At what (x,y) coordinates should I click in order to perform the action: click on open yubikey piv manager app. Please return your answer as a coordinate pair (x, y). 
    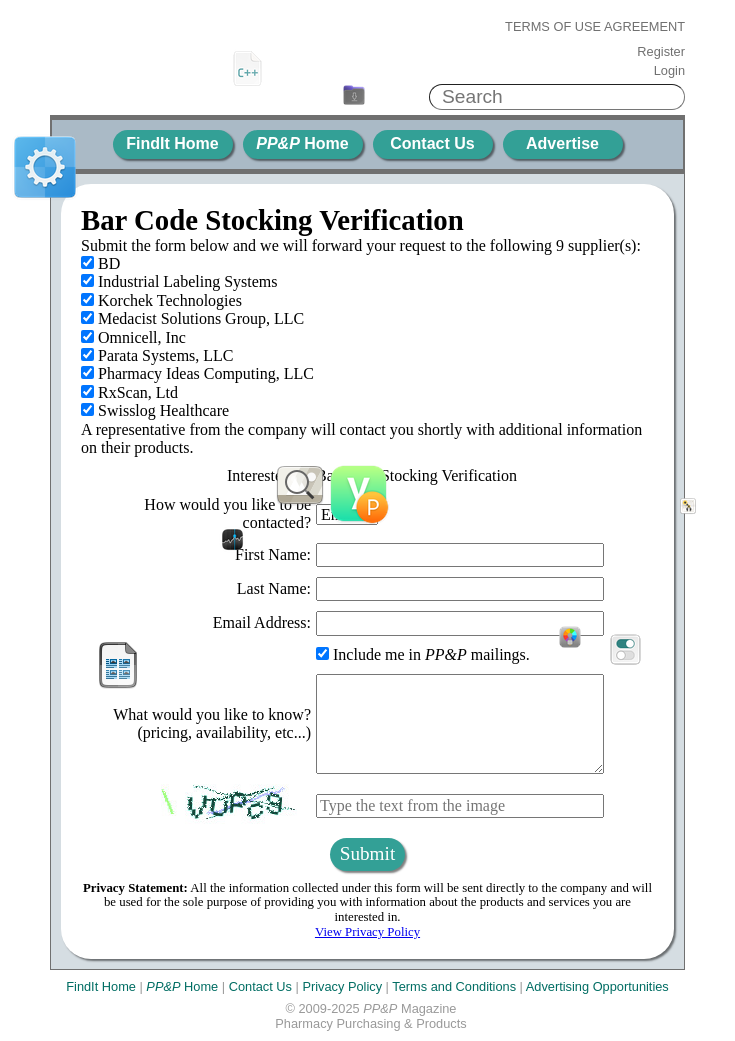
    Looking at the image, I should click on (358, 493).